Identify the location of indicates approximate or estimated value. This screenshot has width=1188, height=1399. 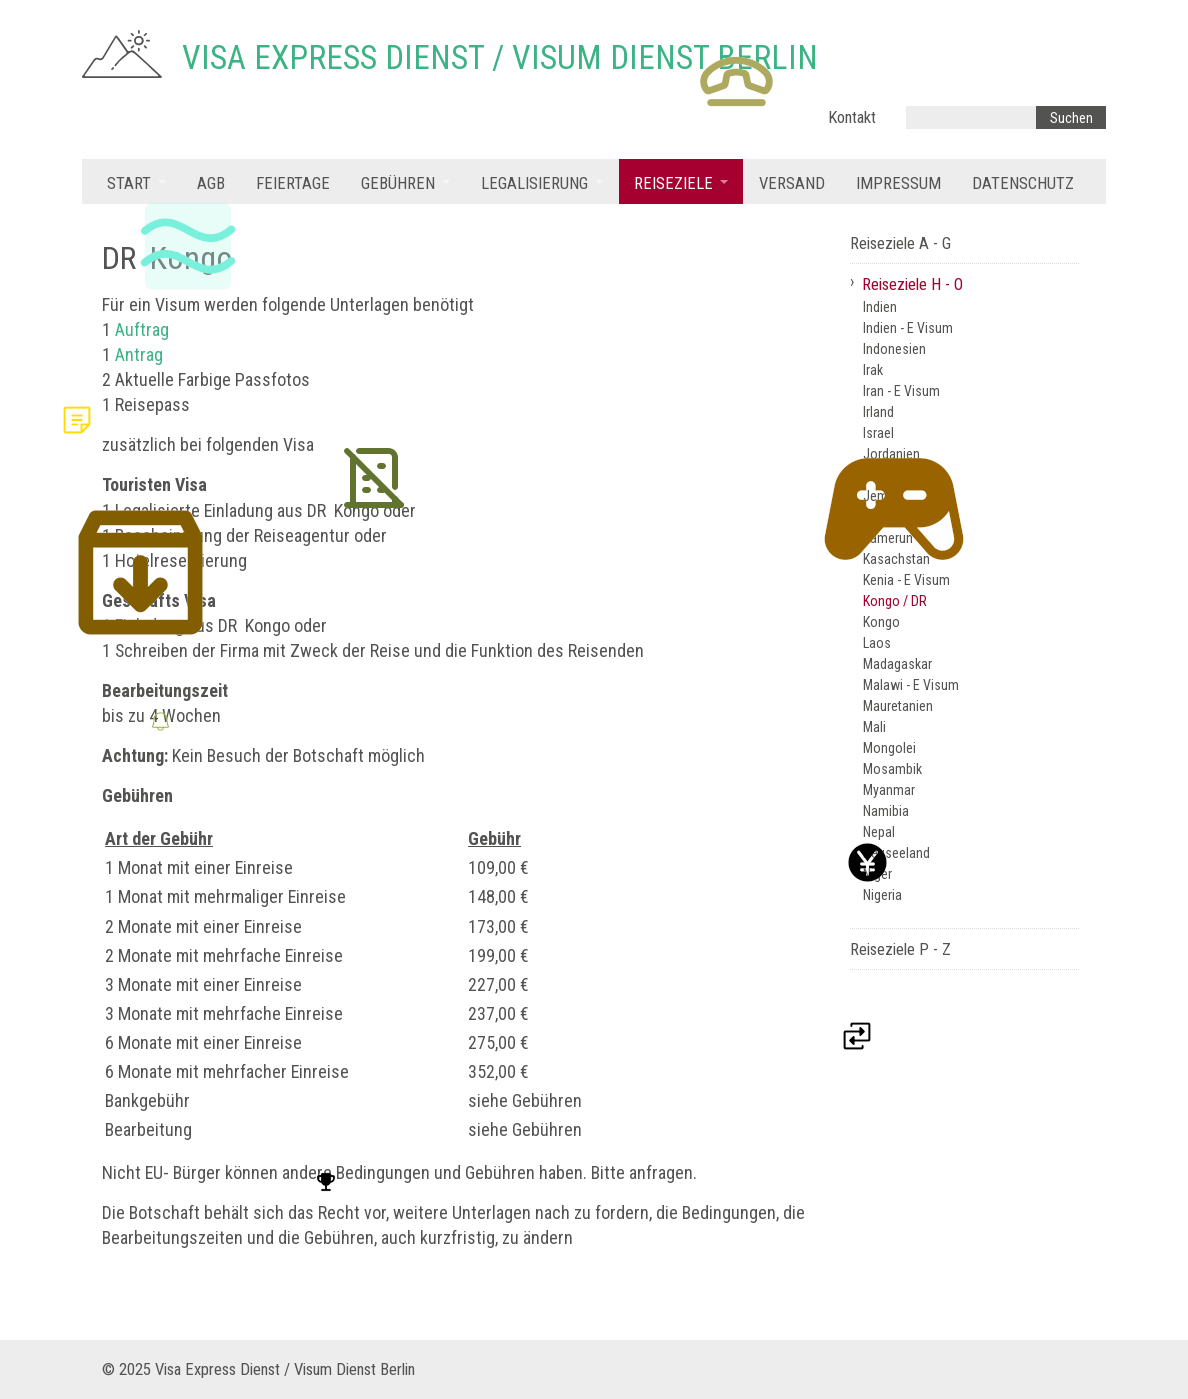
(188, 246).